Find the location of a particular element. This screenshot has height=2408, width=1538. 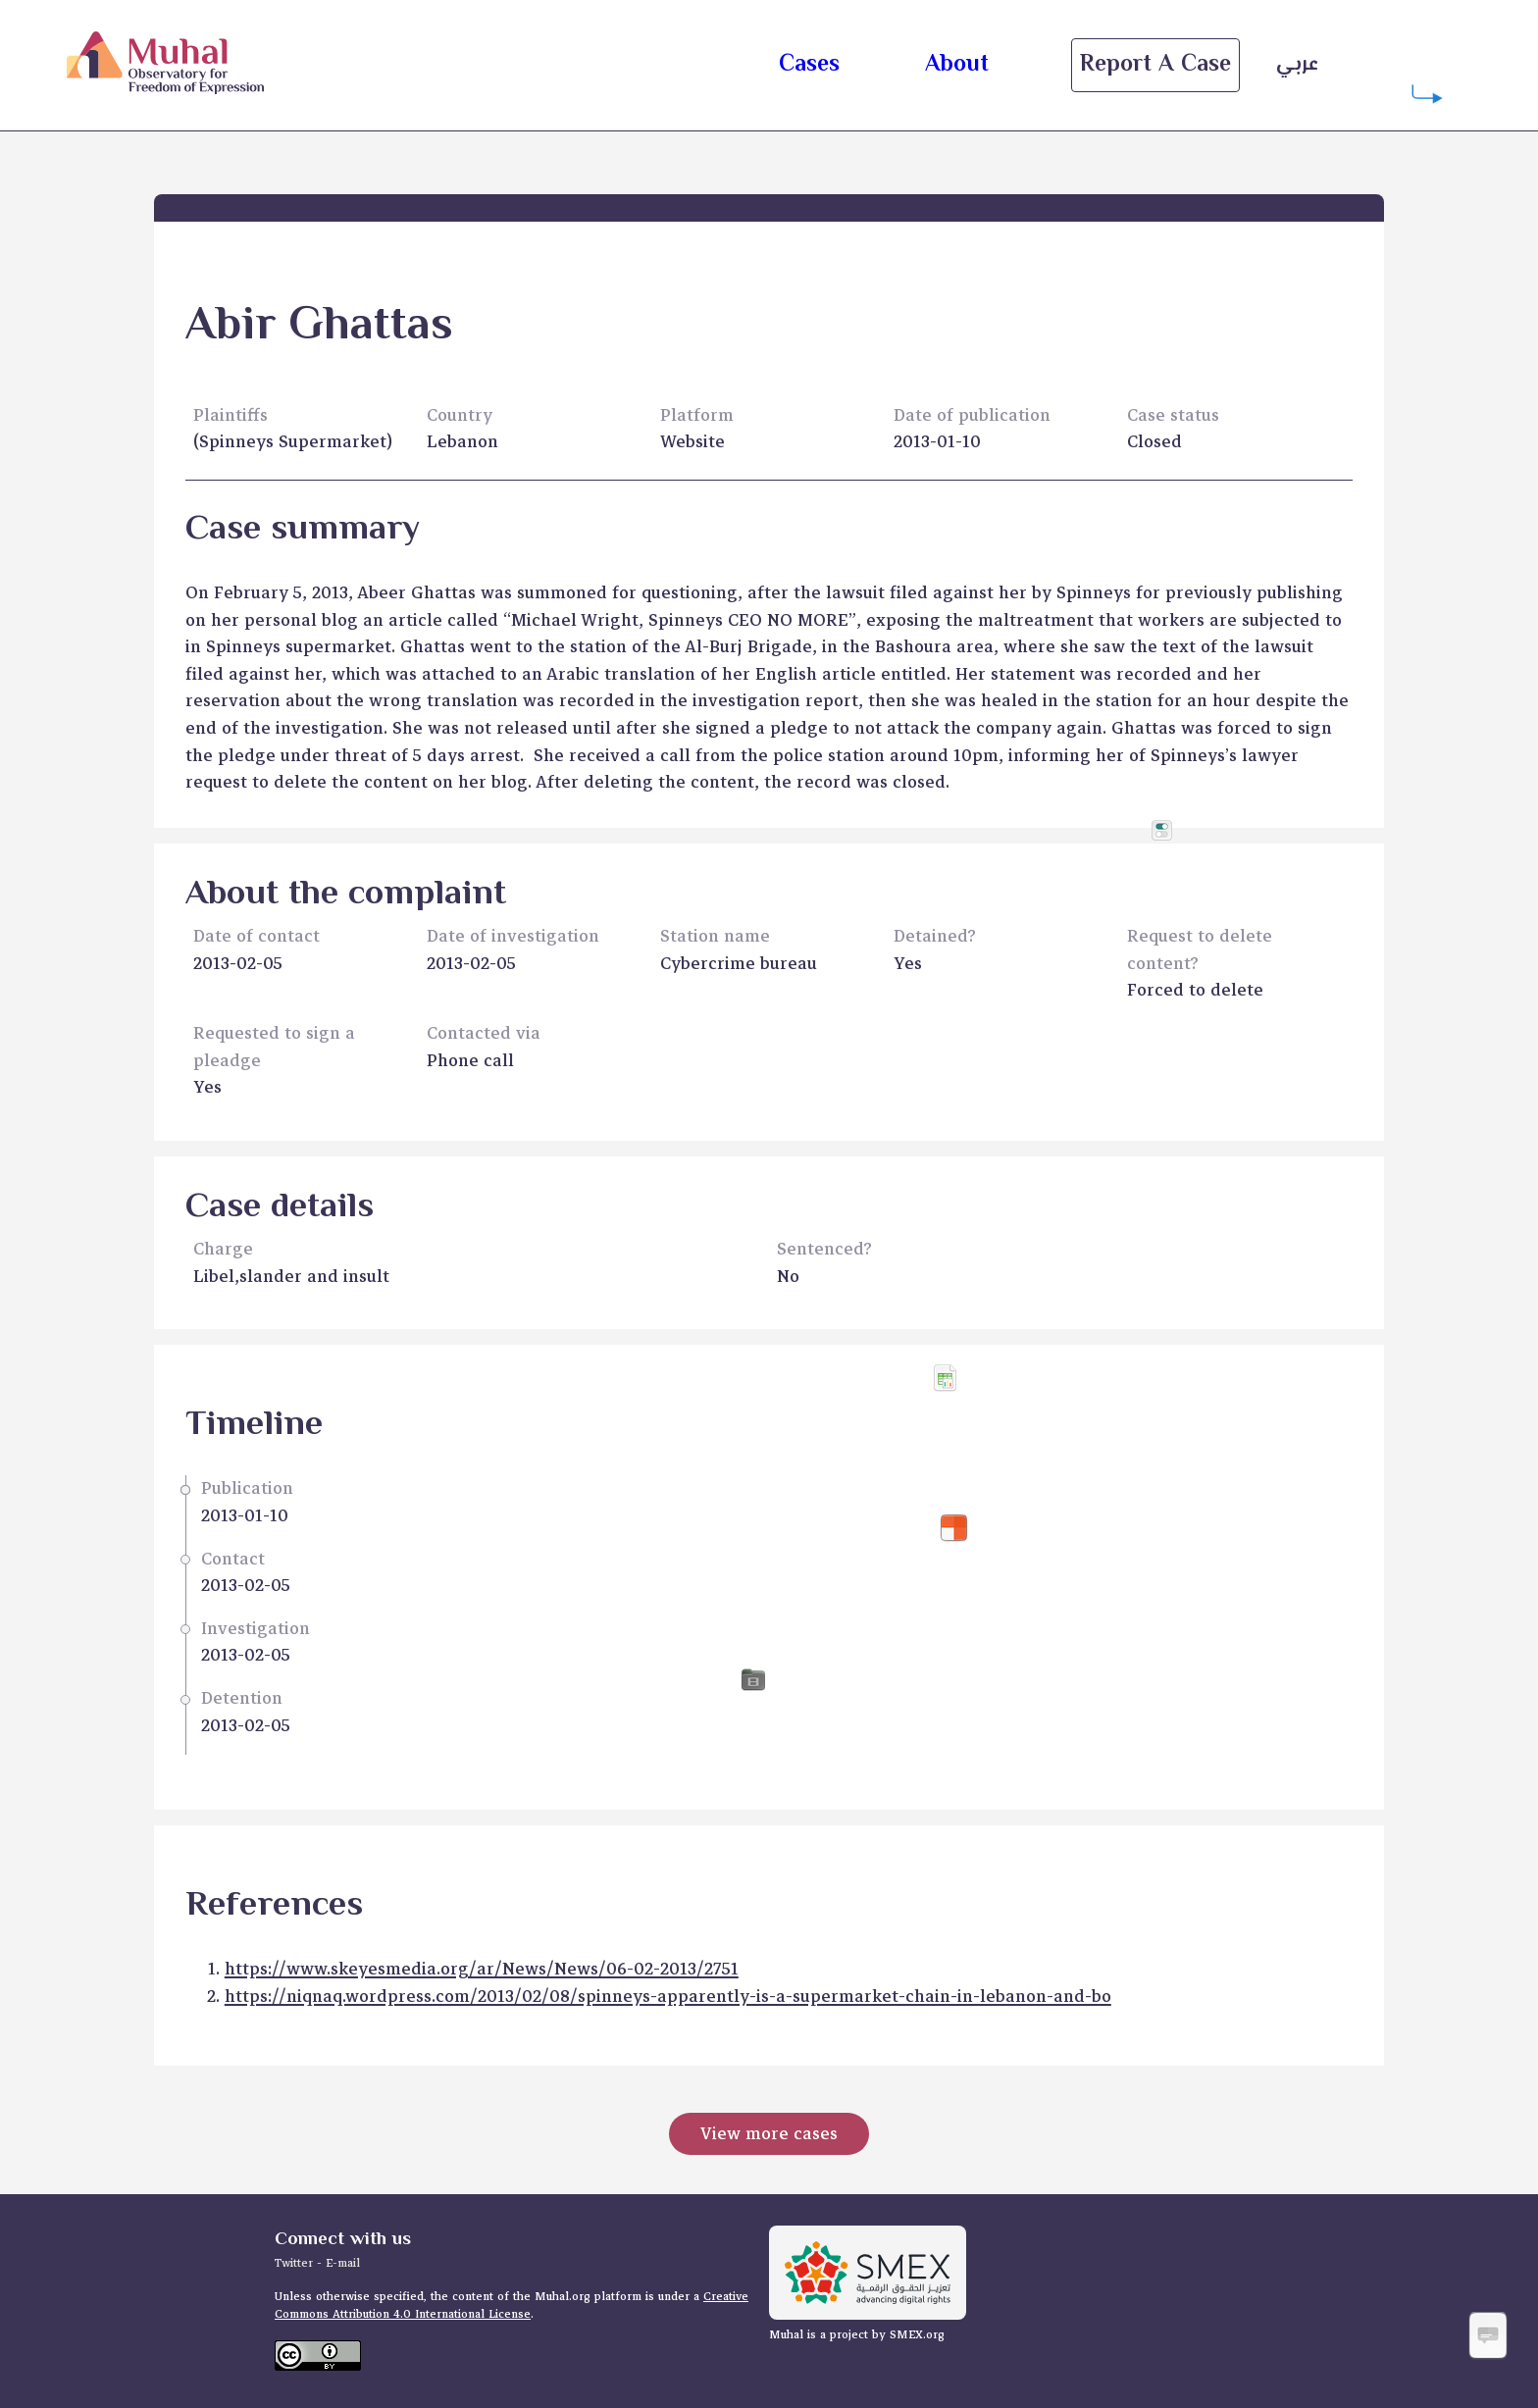

open a spreadsheet file is located at coordinates (945, 1377).